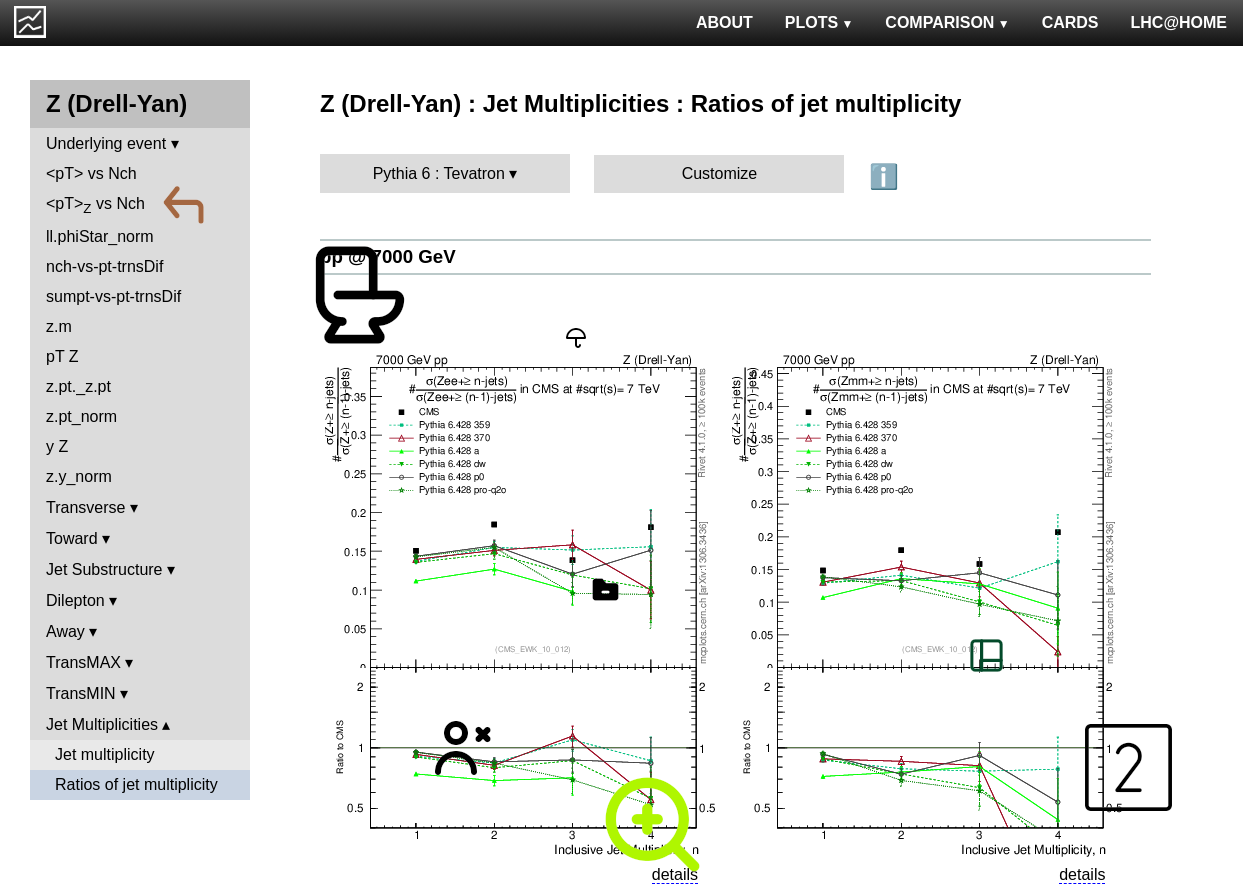 Image resolution: width=1243 pixels, height=889 pixels. Describe the element at coordinates (576, 338) in the screenshot. I see `view weather protection or rain forecast` at that location.